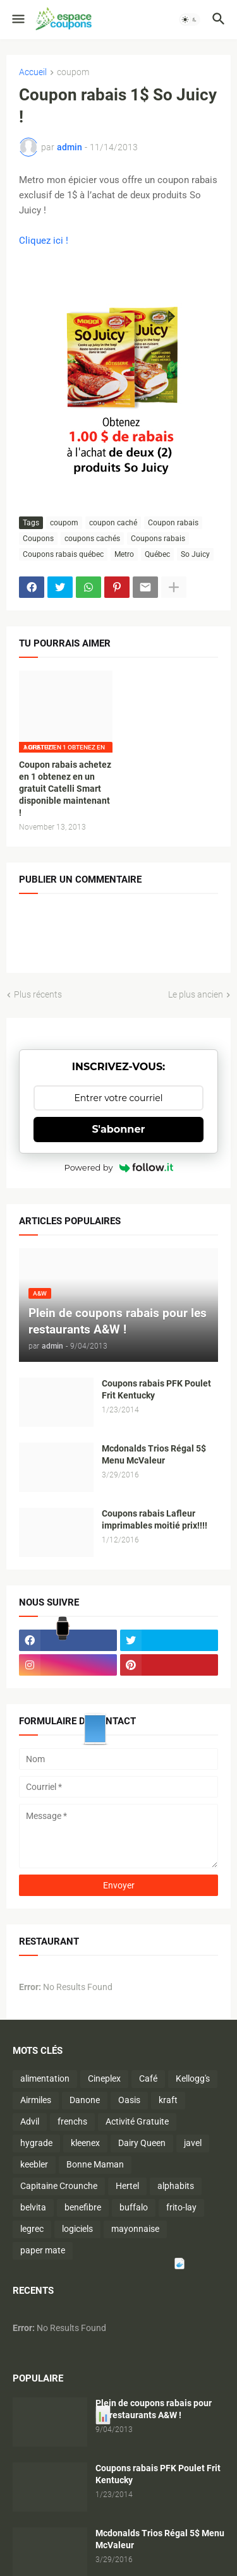 This screenshot has height=2576, width=237. What do you see at coordinates (63, 1628) in the screenshot?
I see `manage connected Apple Watch device` at bounding box center [63, 1628].